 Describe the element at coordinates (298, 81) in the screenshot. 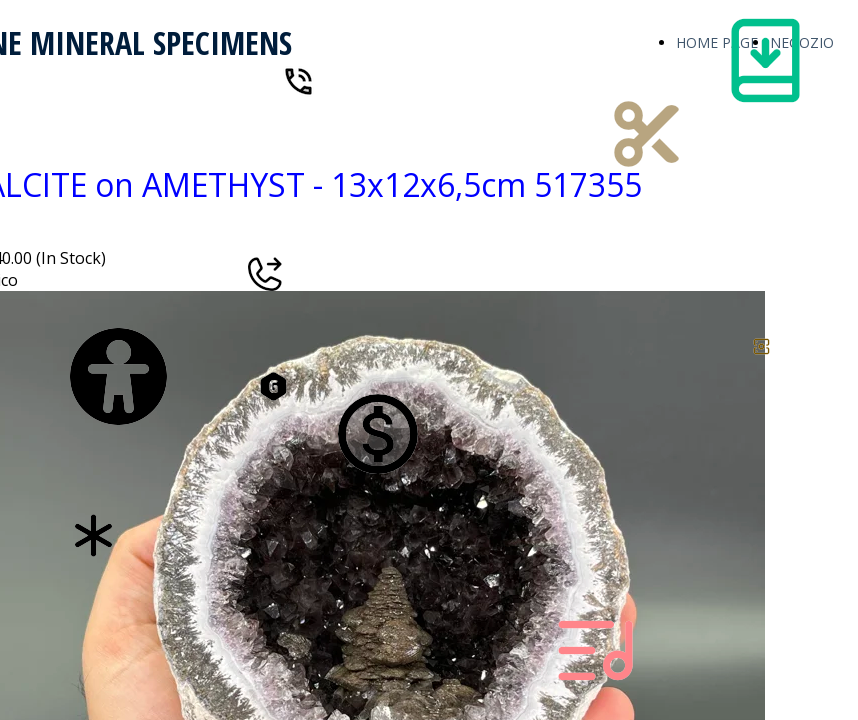

I see `indicates an active phone call in progress` at that location.